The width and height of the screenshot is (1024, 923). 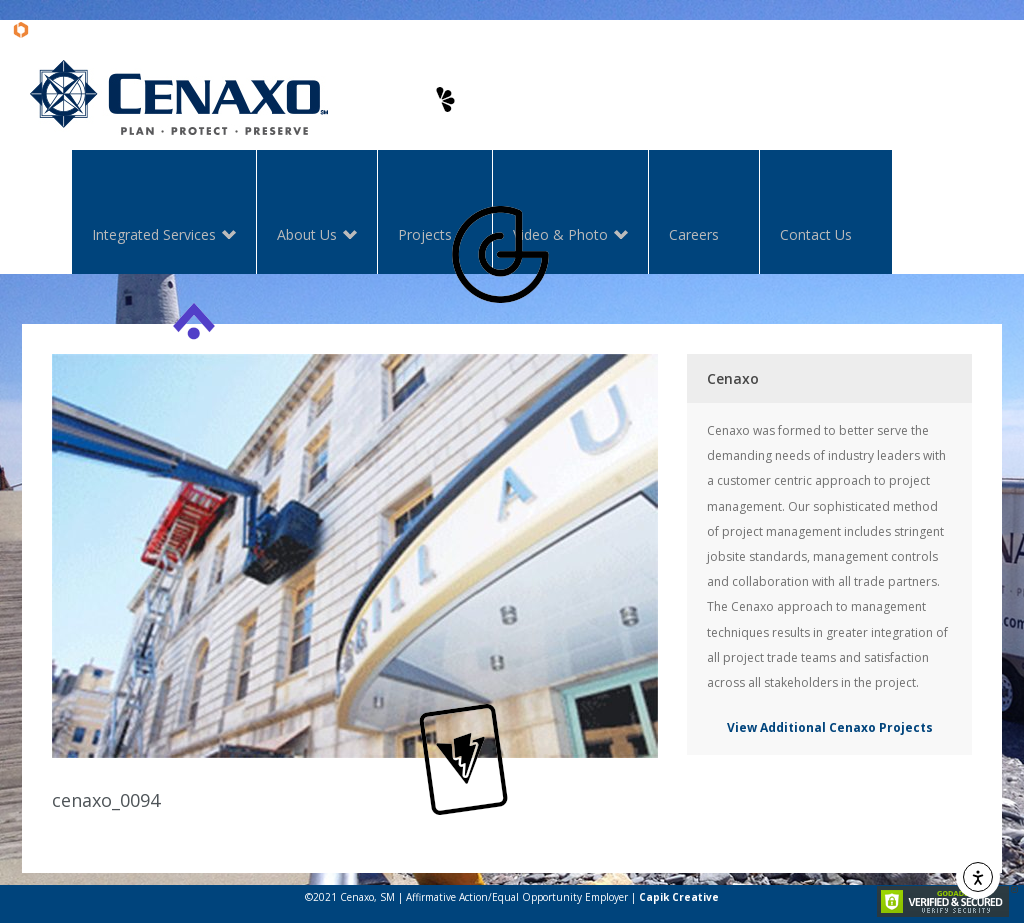 What do you see at coordinates (500, 254) in the screenshot?
I see `visit the Game Developer website` at bounding box center [500, 254].